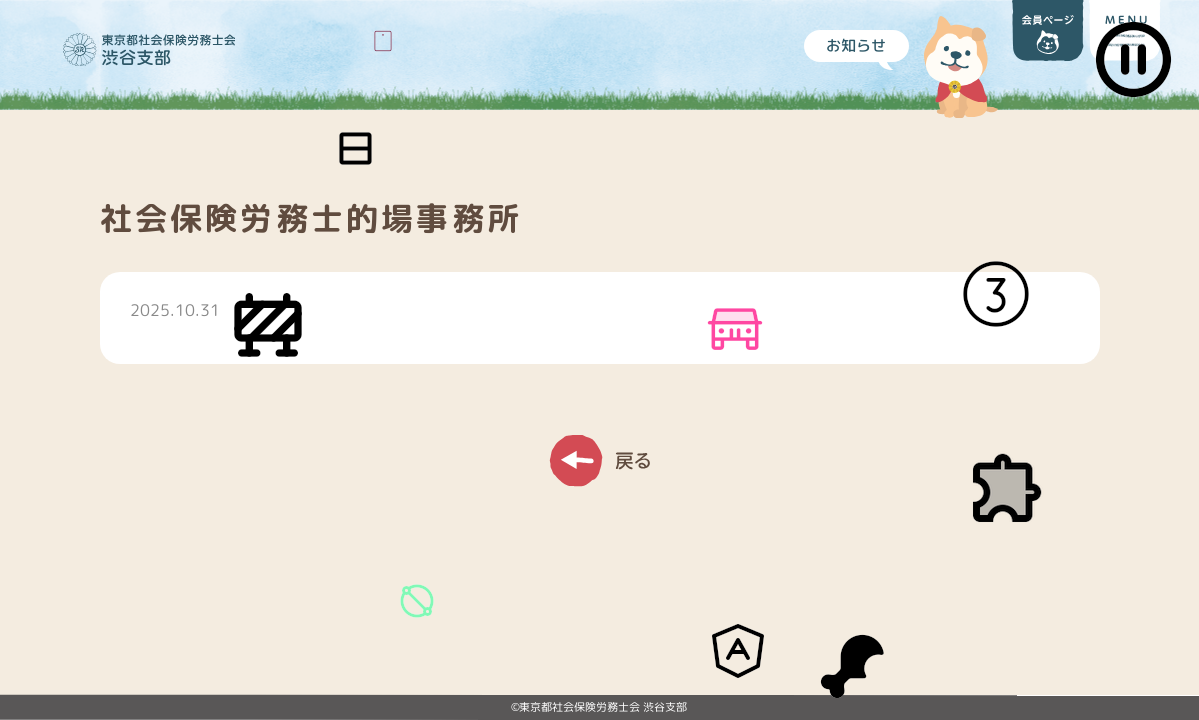 The width and height of the screenshot is (1199, 720). What do you see at coordinates (738, 650) in the screenshot?
I see `Angular framework logo` at bounding box center [738, 650].